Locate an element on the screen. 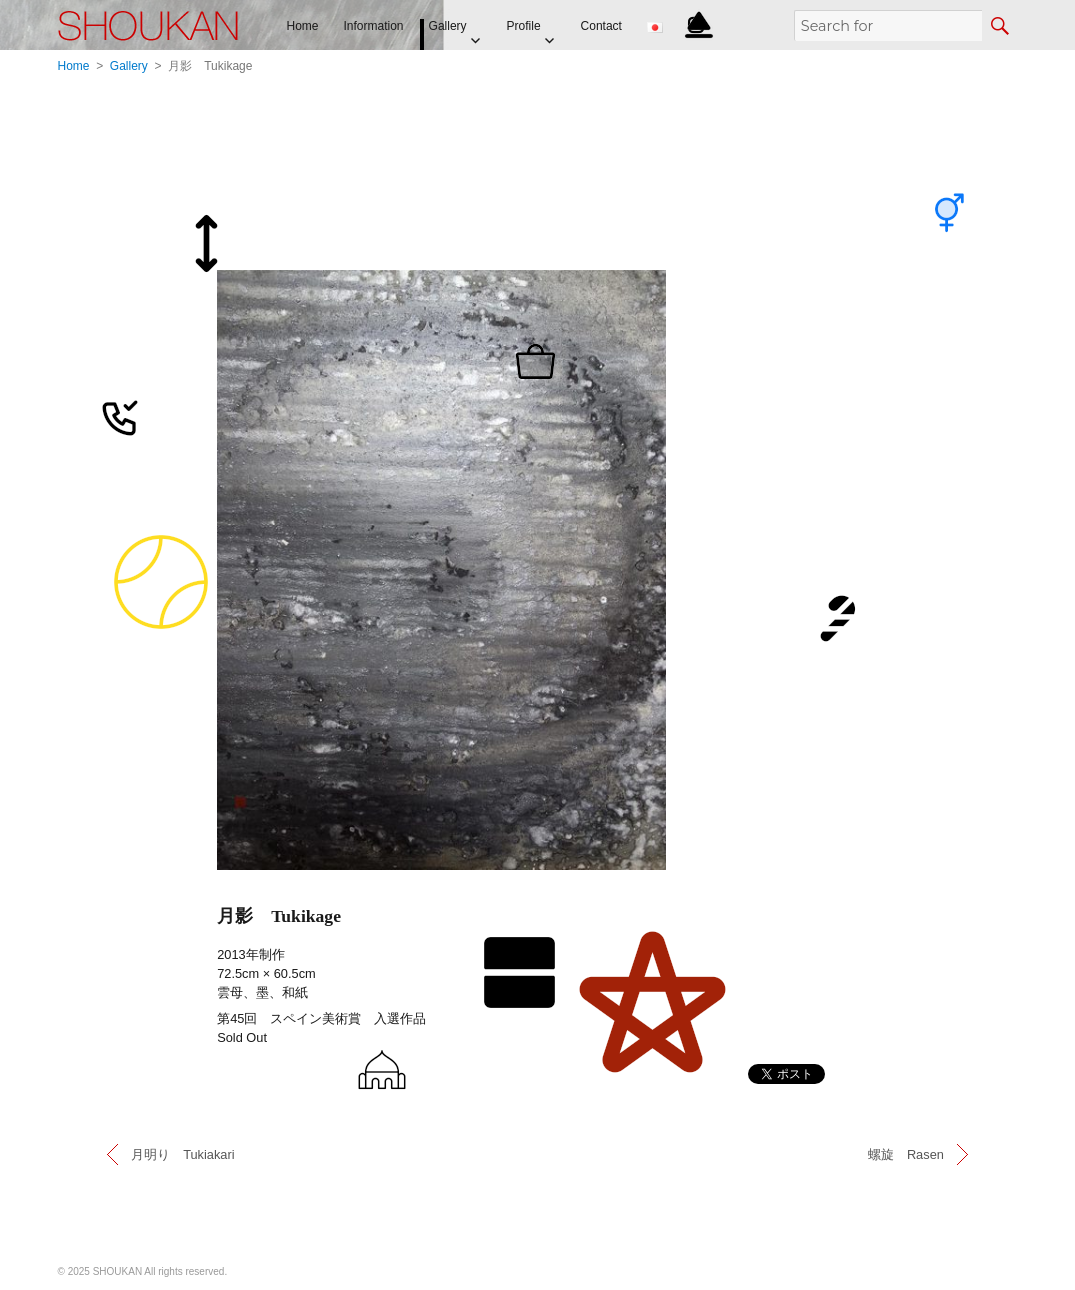 This screenshot has width=1075, height=1290. find nearby mosques is located at coordinates (382, 1072).